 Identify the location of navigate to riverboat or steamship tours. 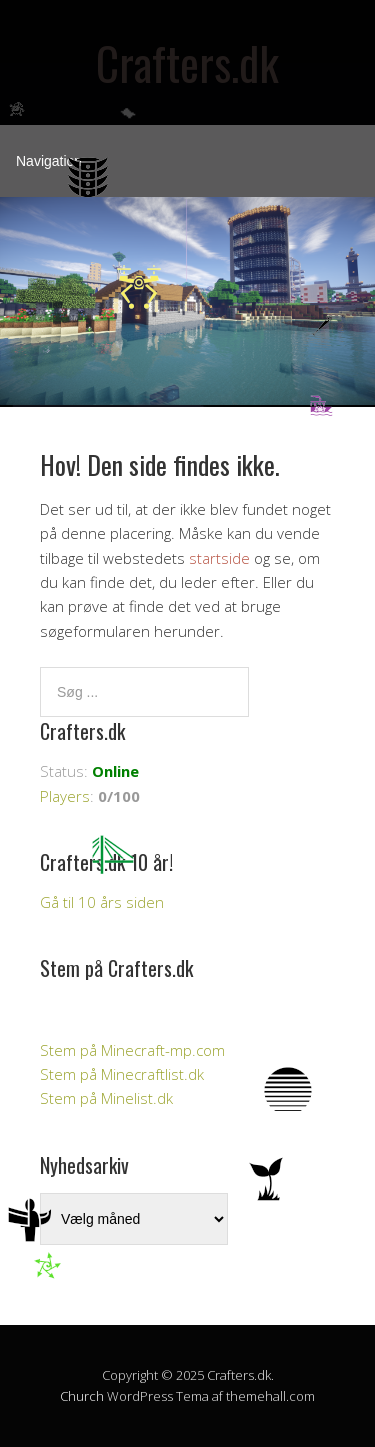
(321, 406).